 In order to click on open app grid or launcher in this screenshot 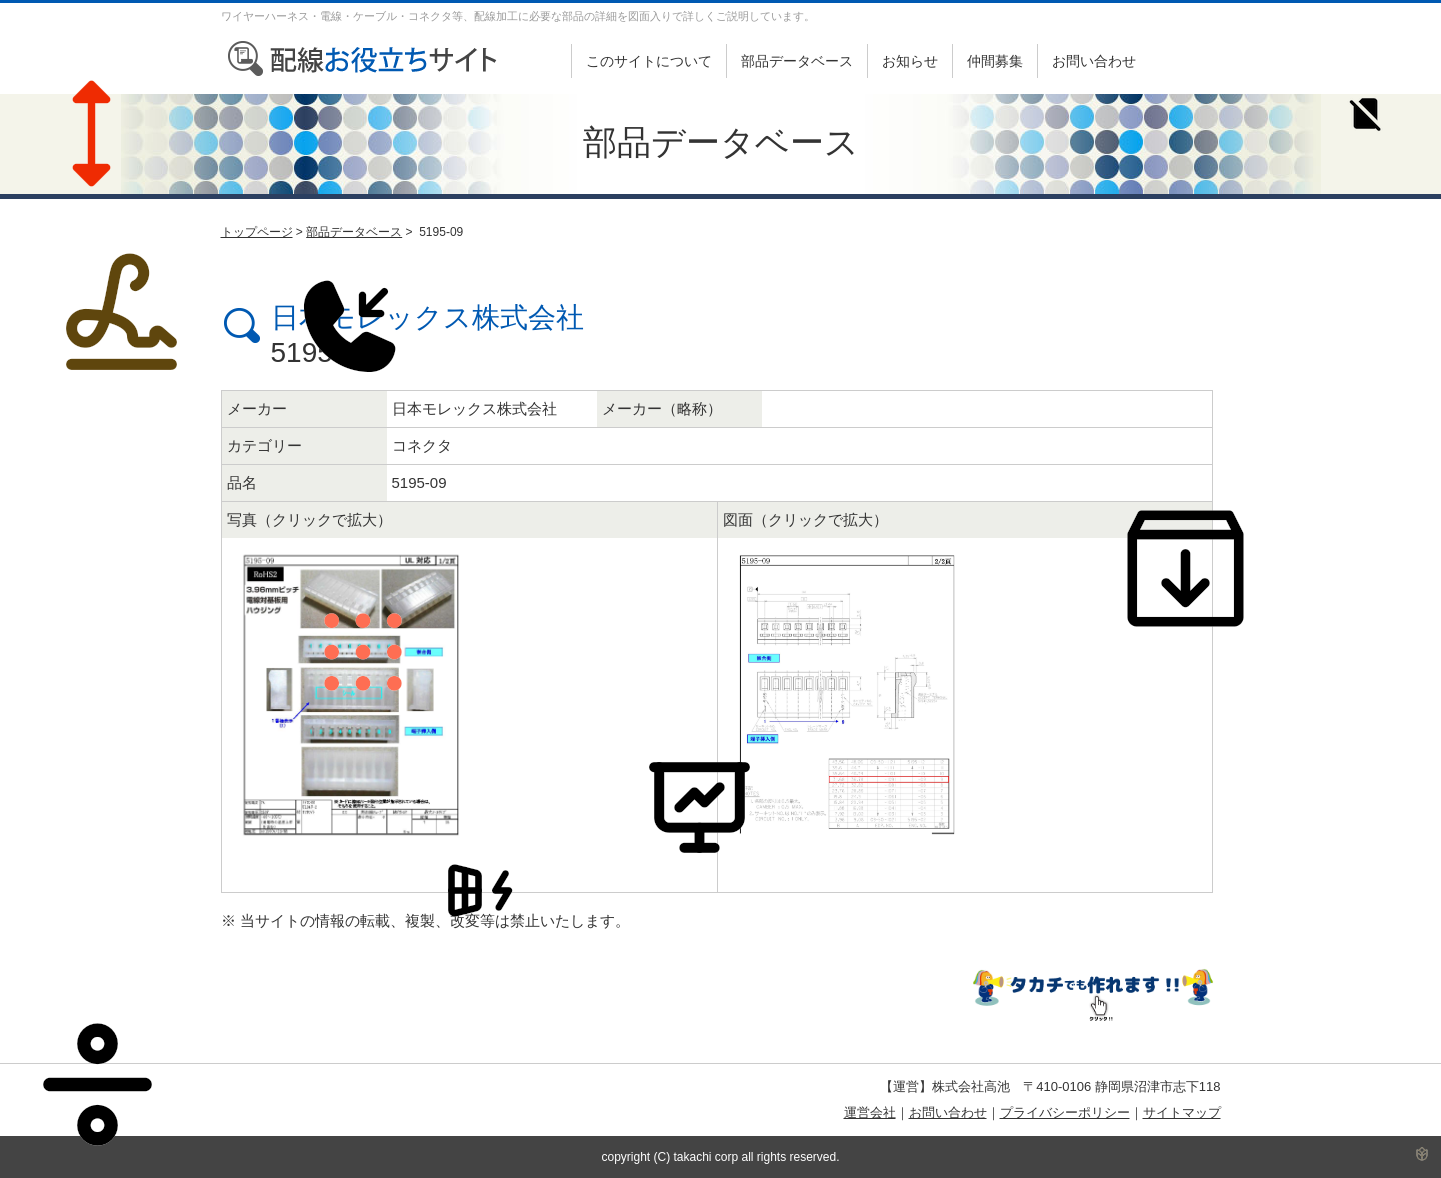, I will do `click(363, 652)`.